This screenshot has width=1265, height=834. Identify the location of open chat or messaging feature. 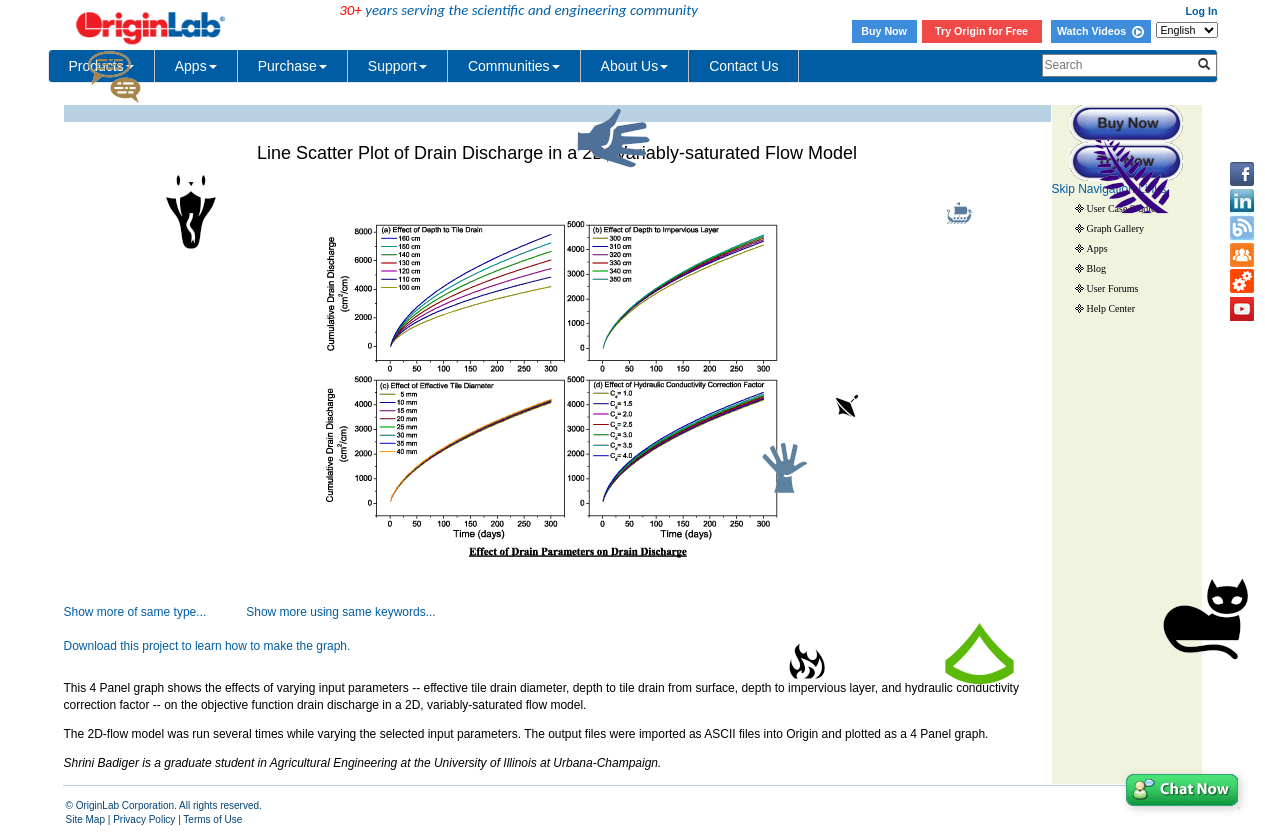
(114, 77).